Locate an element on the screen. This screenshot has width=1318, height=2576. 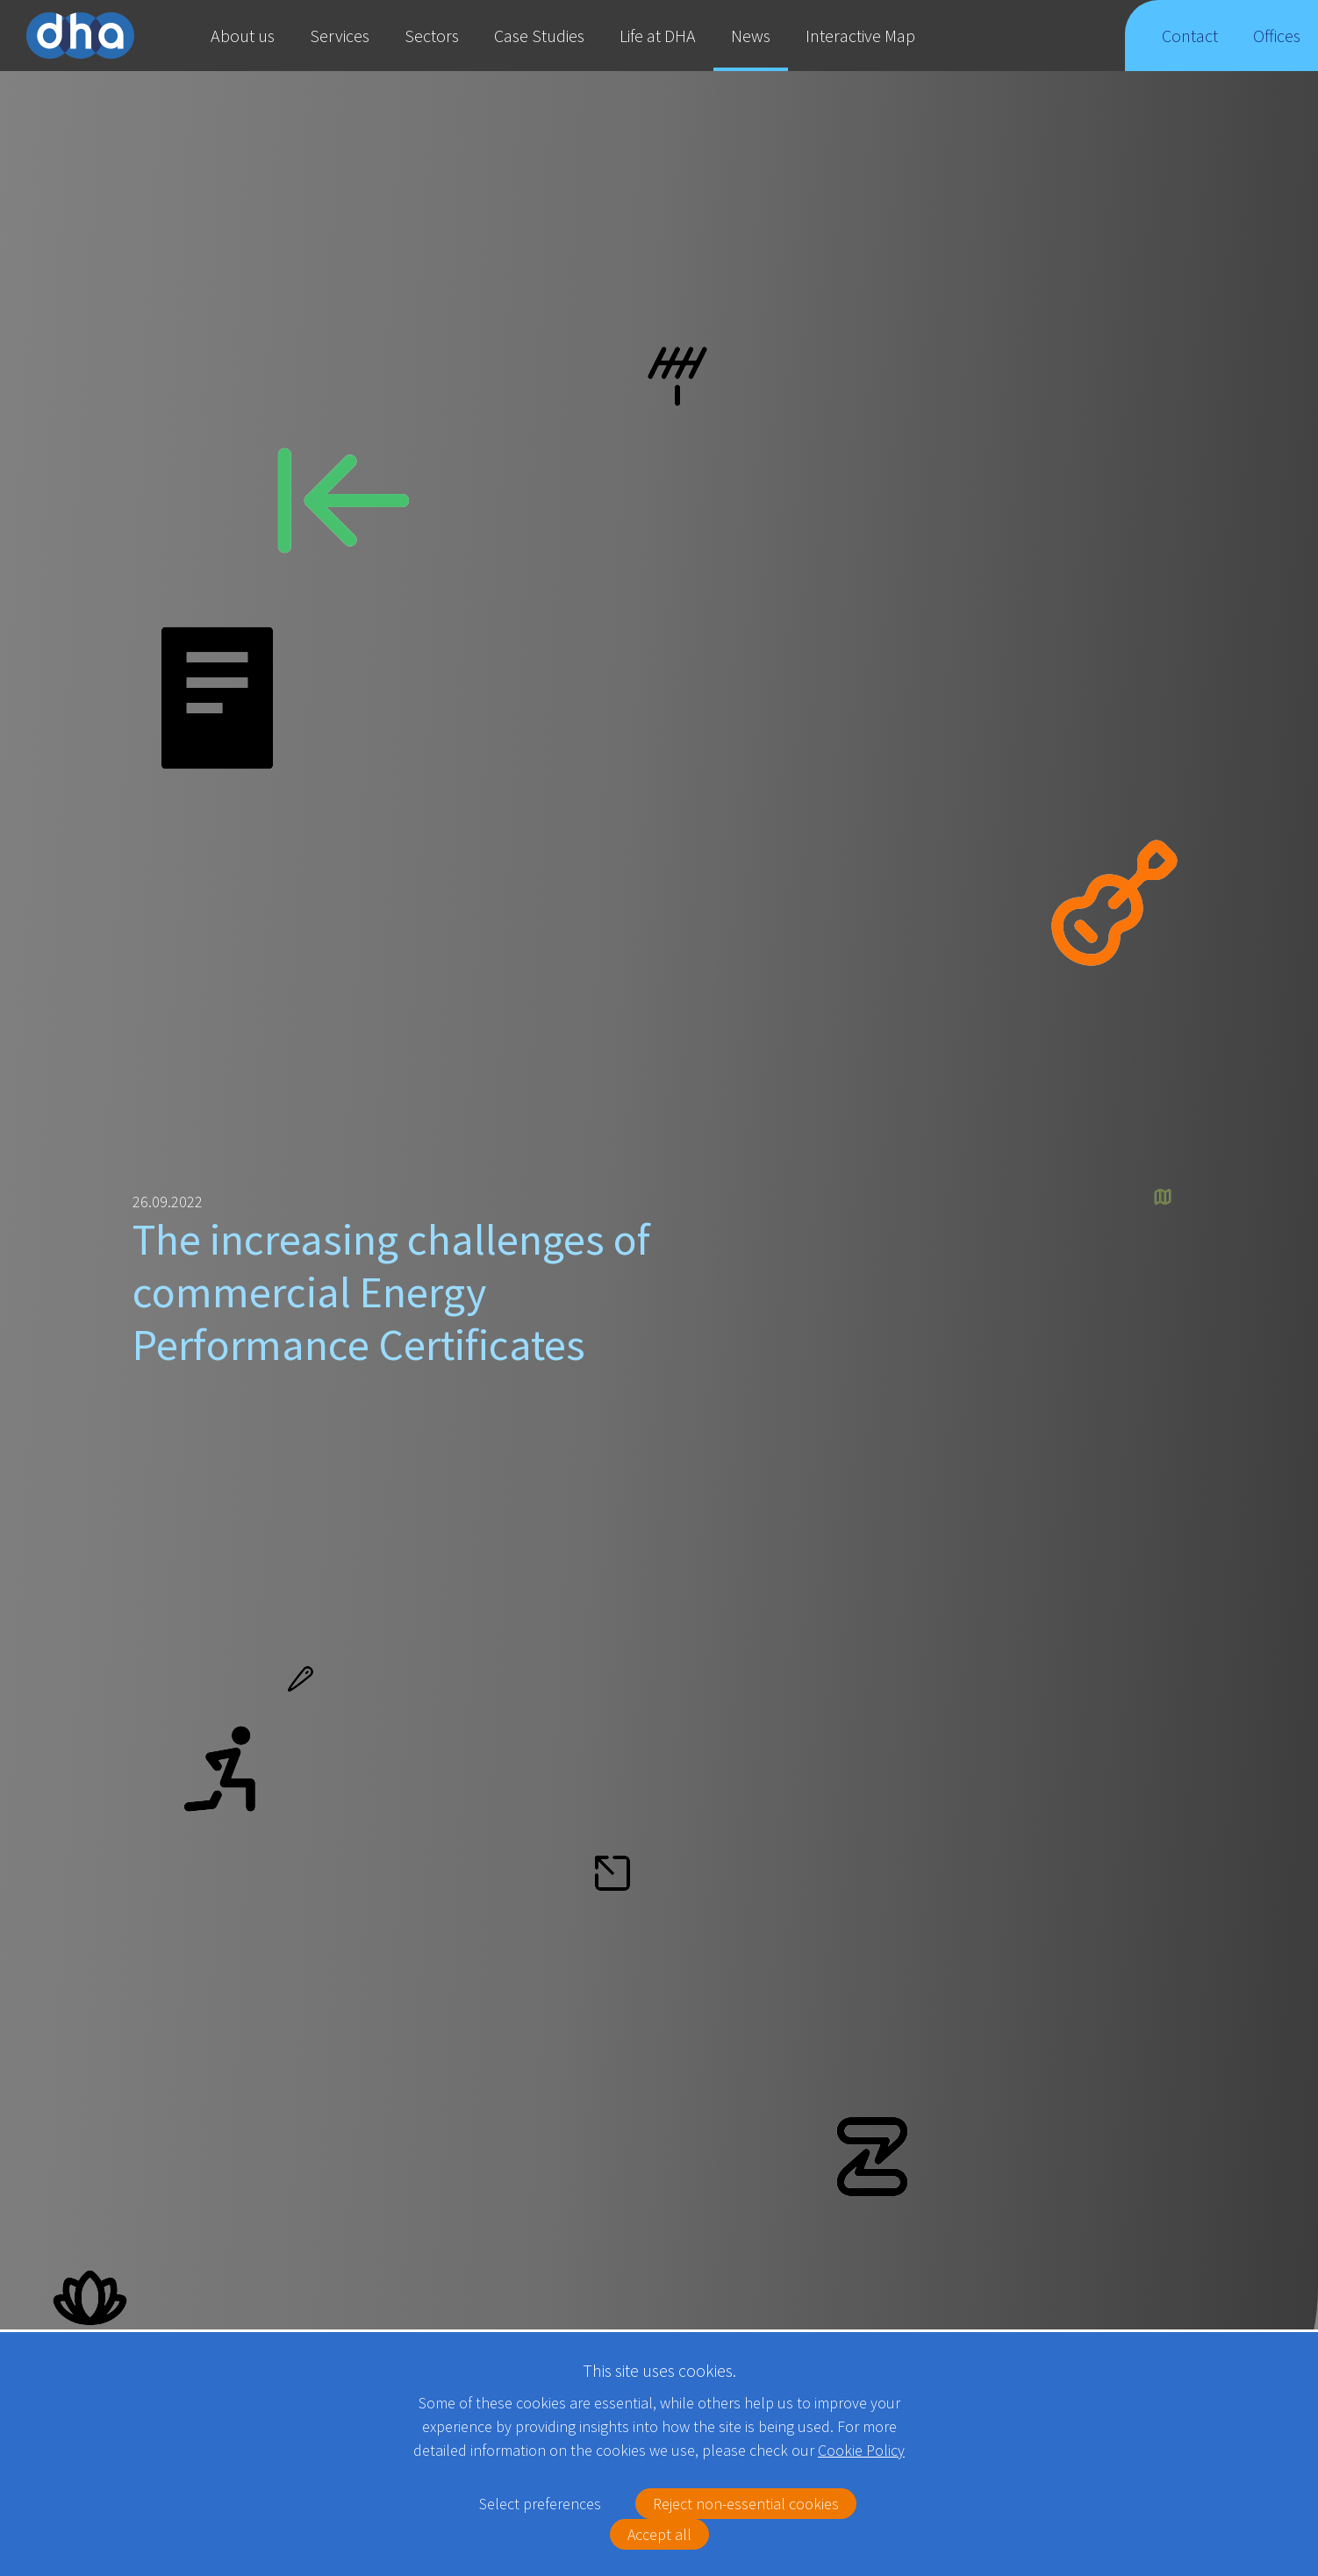
access stretching exercises or warm-up routines is located at coordinates (222, 1769).